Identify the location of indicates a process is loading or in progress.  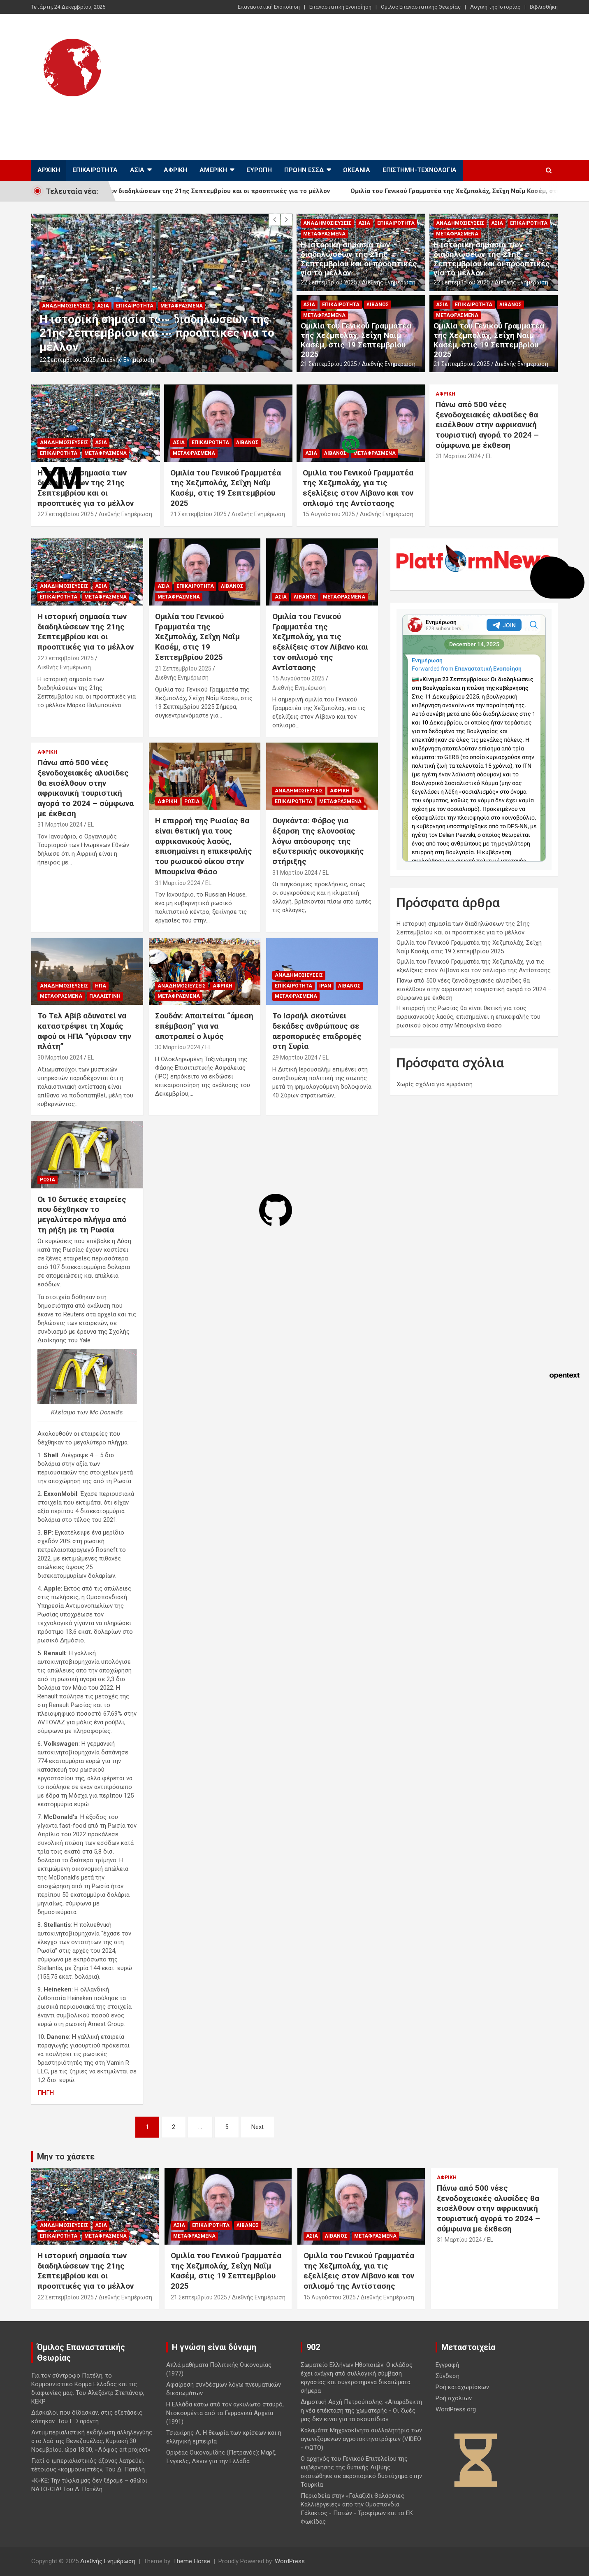
(475, 2460).